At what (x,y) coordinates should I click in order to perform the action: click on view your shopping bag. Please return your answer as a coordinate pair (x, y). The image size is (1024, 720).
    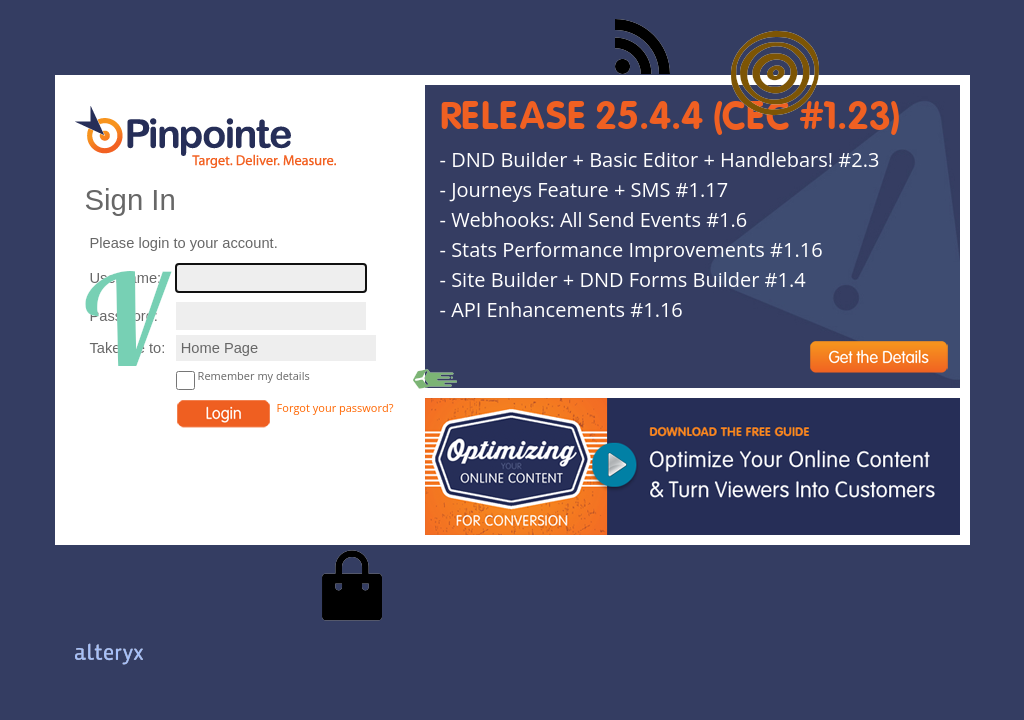
    Looking at the image, I should click on (352, 587).